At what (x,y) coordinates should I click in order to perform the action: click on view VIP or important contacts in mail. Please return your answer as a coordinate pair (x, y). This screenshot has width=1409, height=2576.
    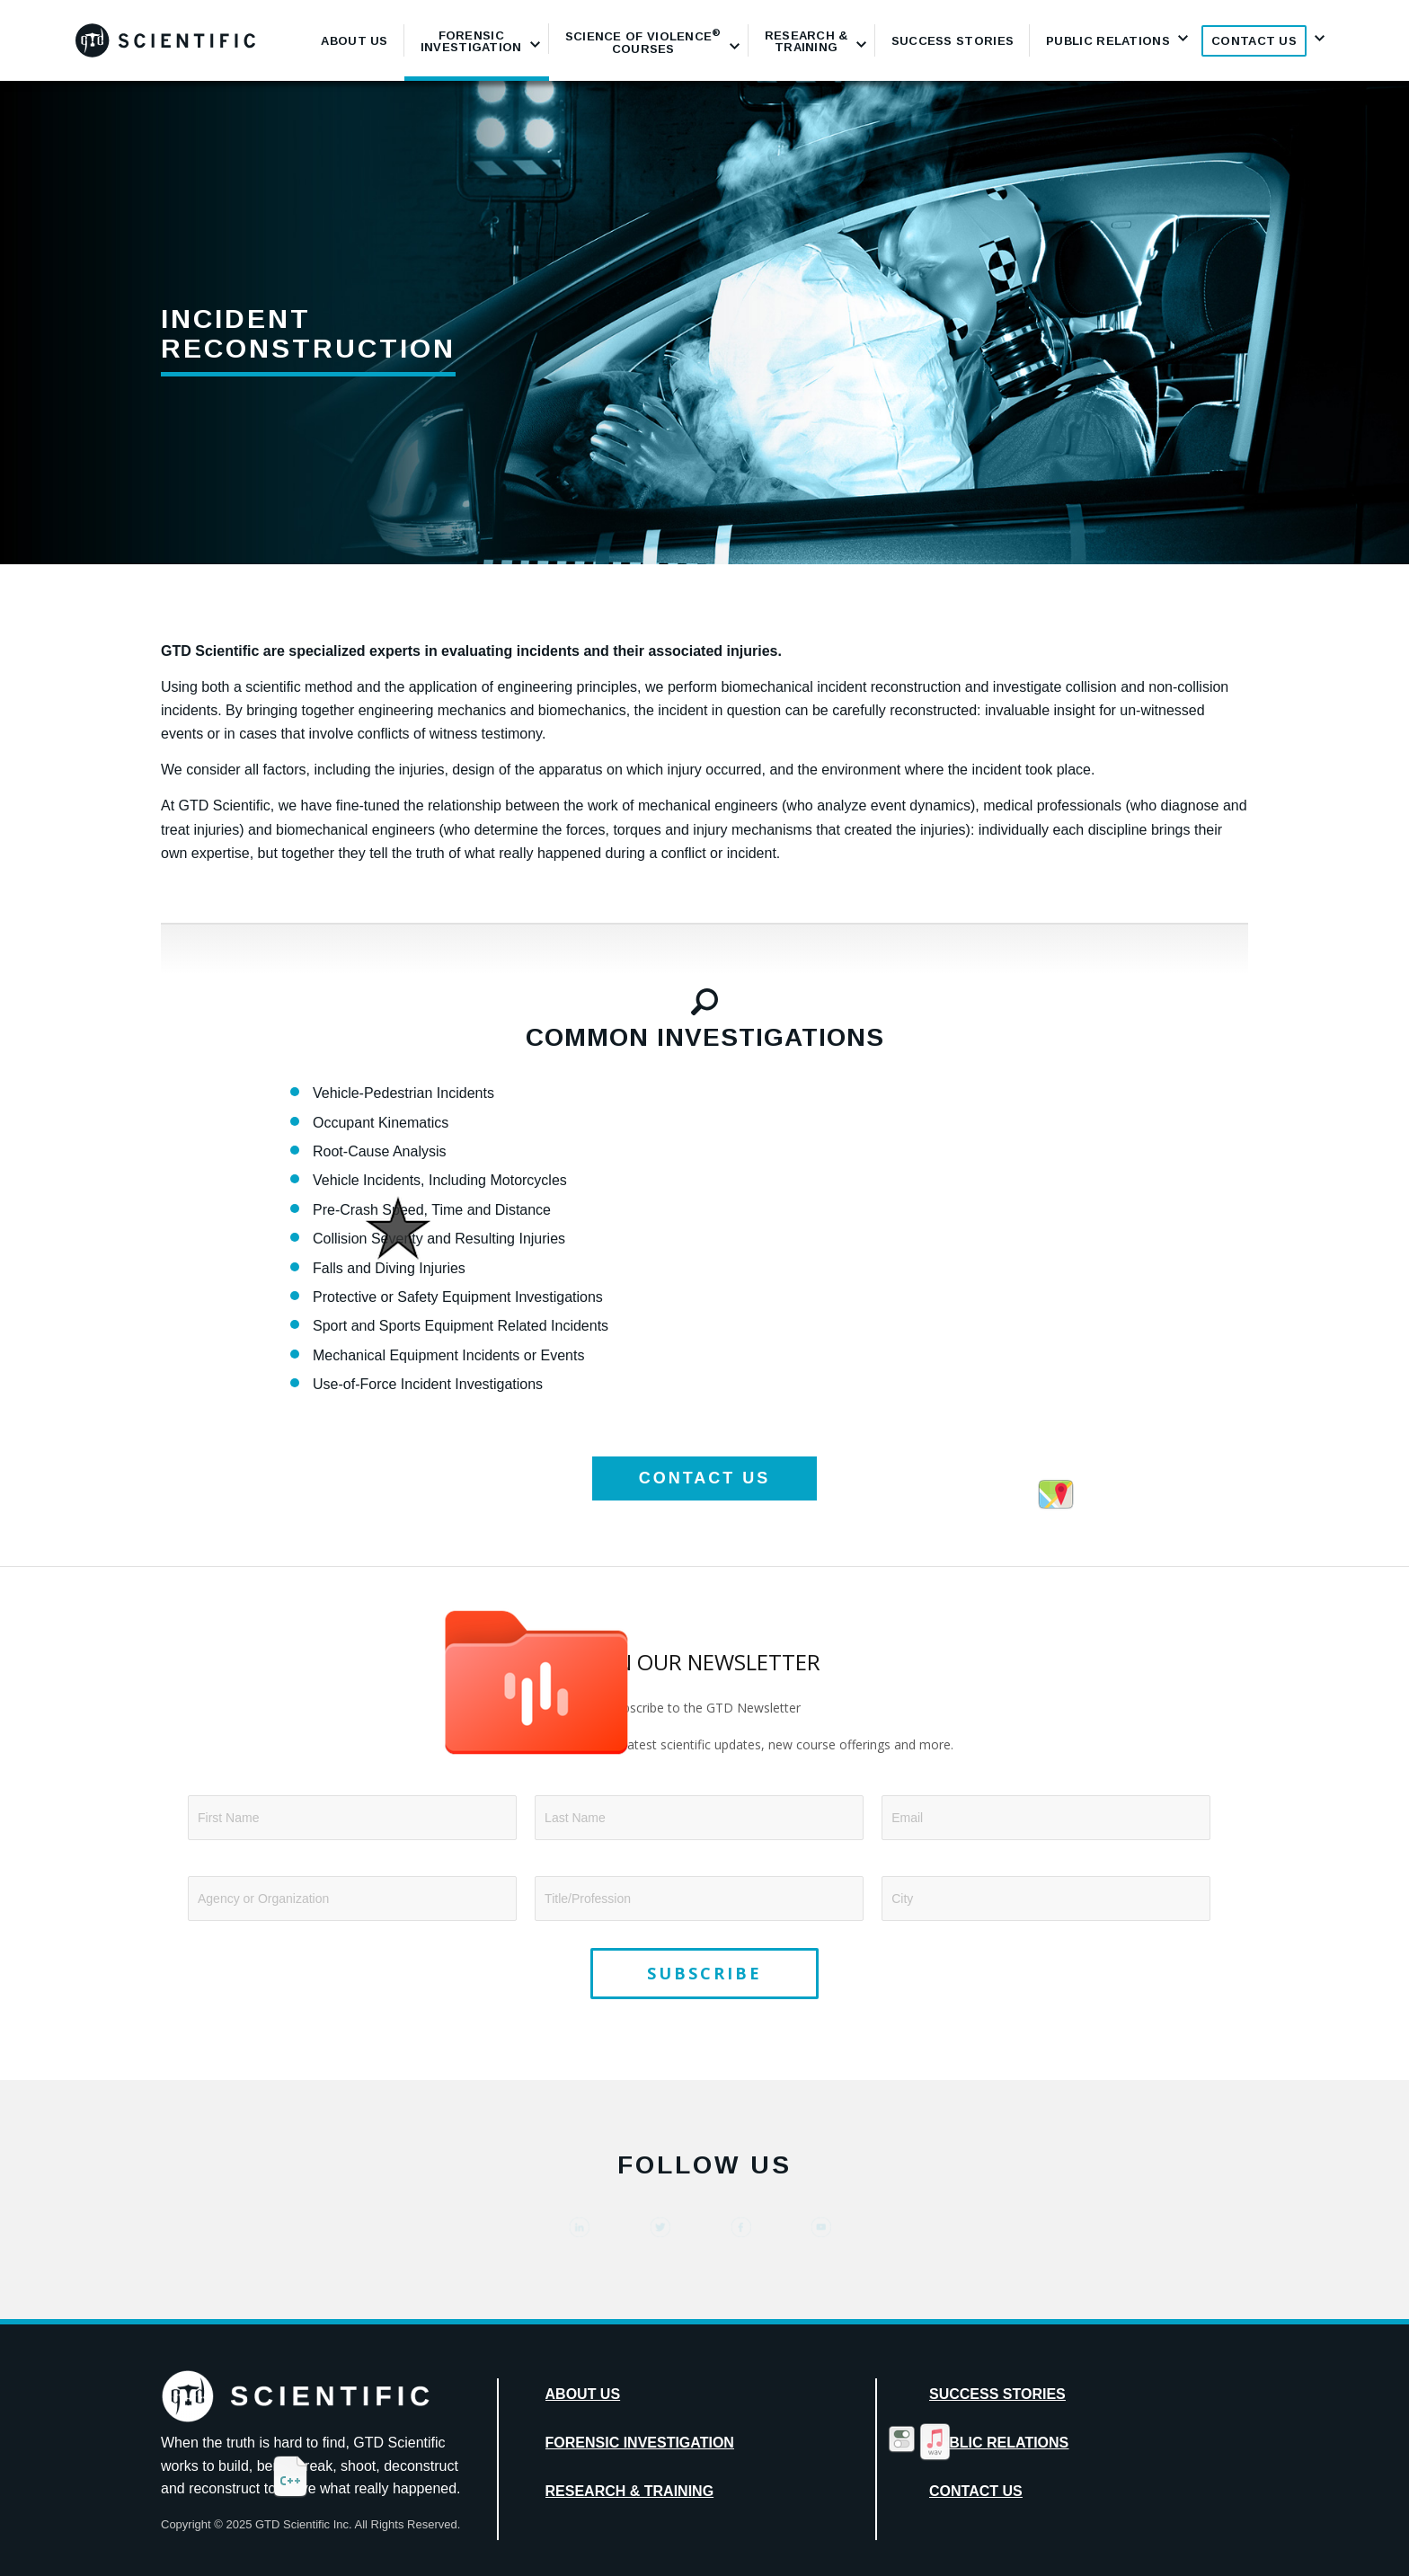
    Looking at the image, I should click on (398, 1228).